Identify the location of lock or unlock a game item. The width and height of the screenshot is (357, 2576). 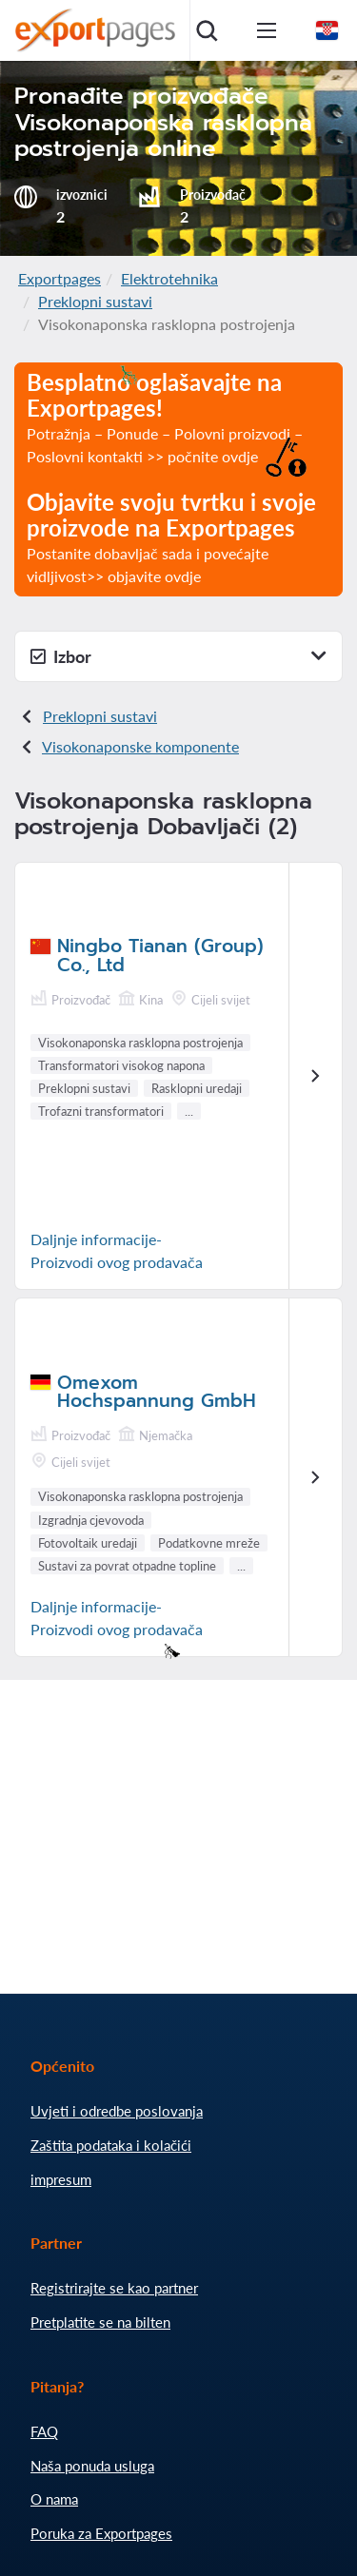
(286, 457).